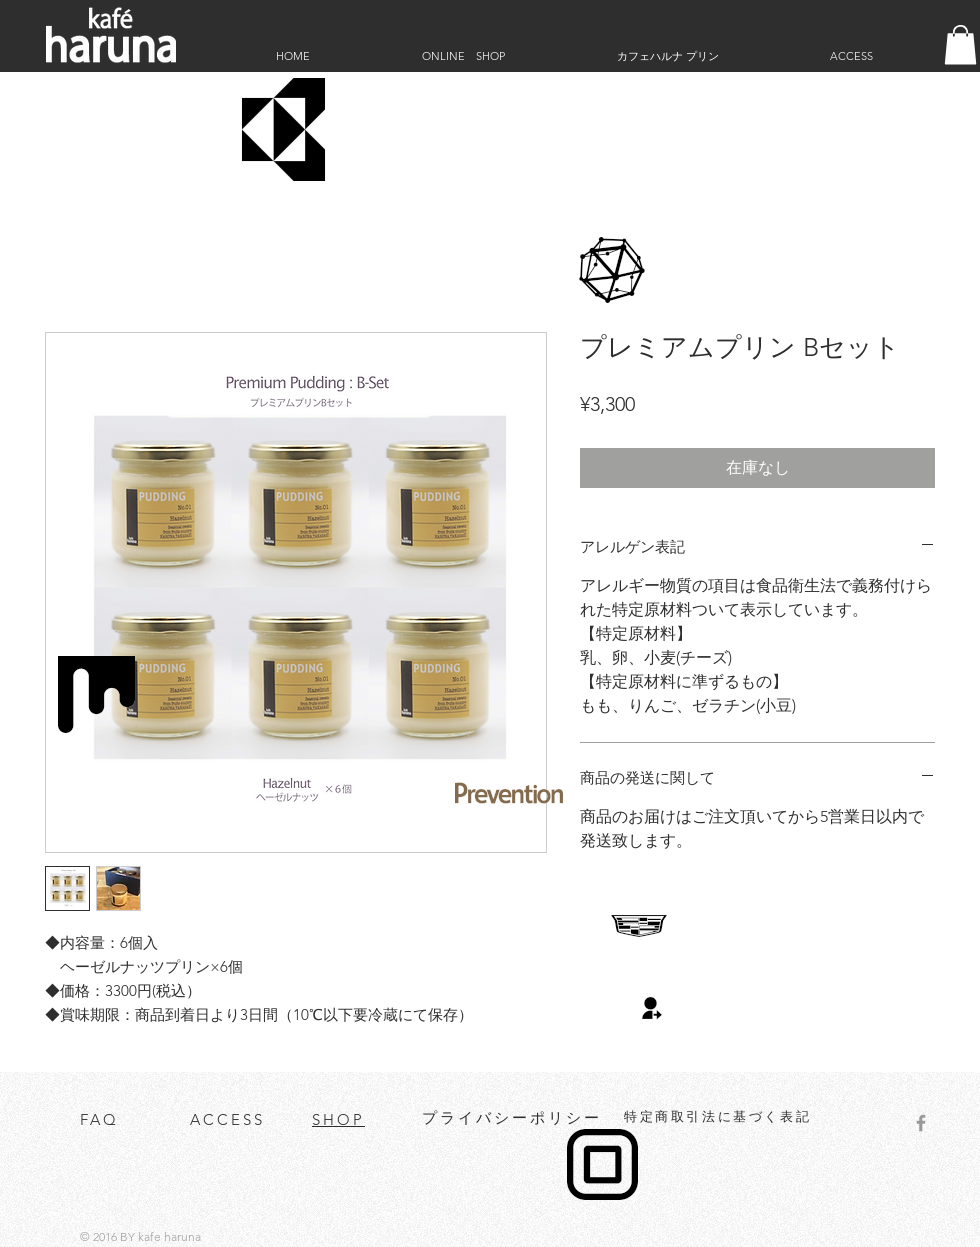 This screenshot has width=980, height=1247. Describe the element at coordinates (612, 270) in the screenshot. I see `open SageMath mathematical software` at that location.